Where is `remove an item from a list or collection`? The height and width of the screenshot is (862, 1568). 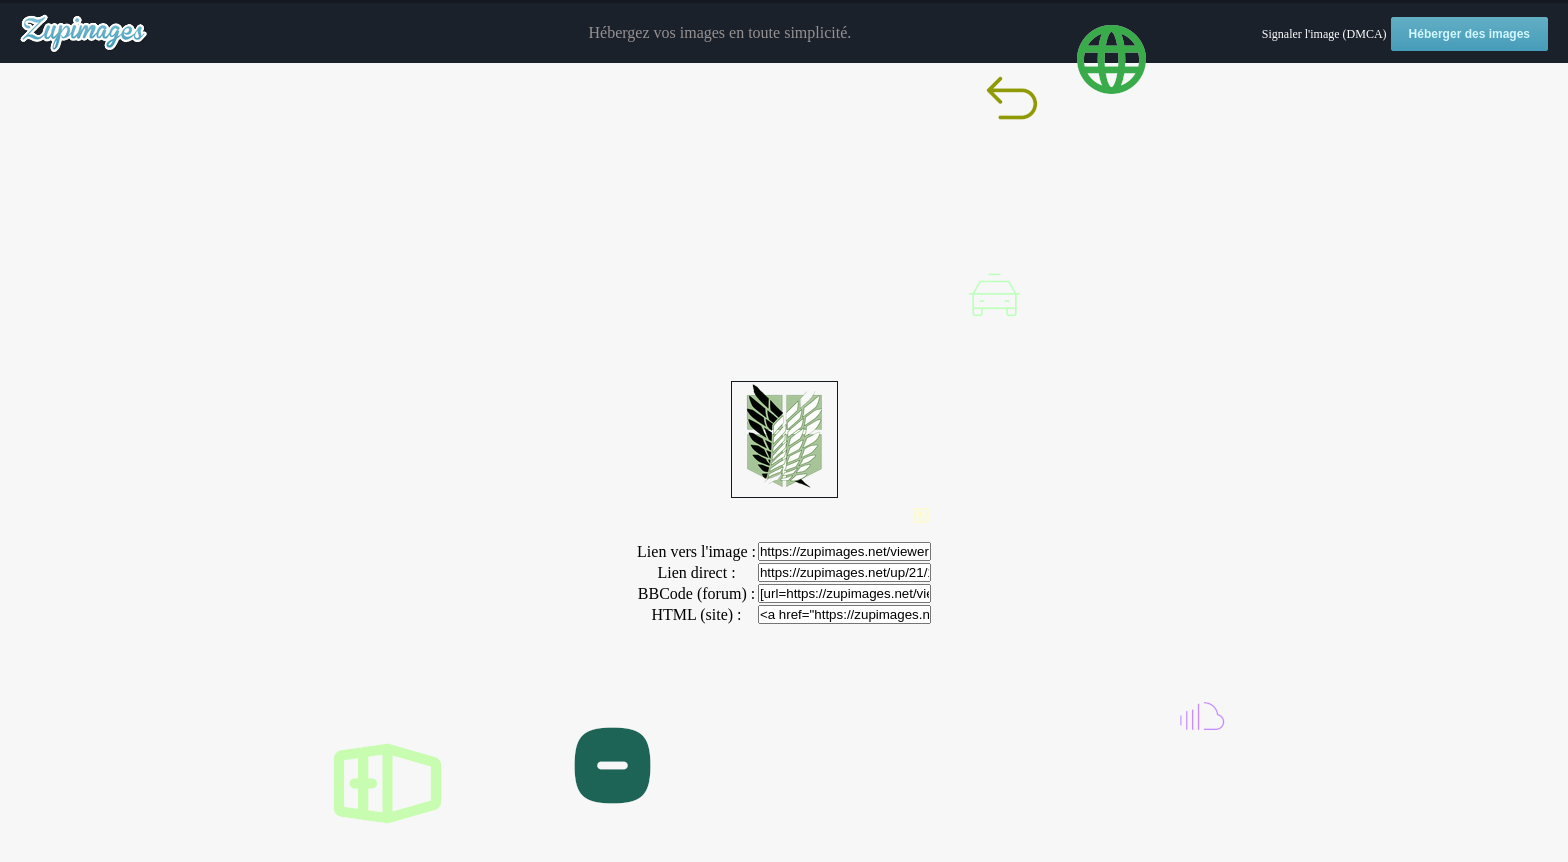
remove an item from a list or collection is located at coordinates (612, 765).